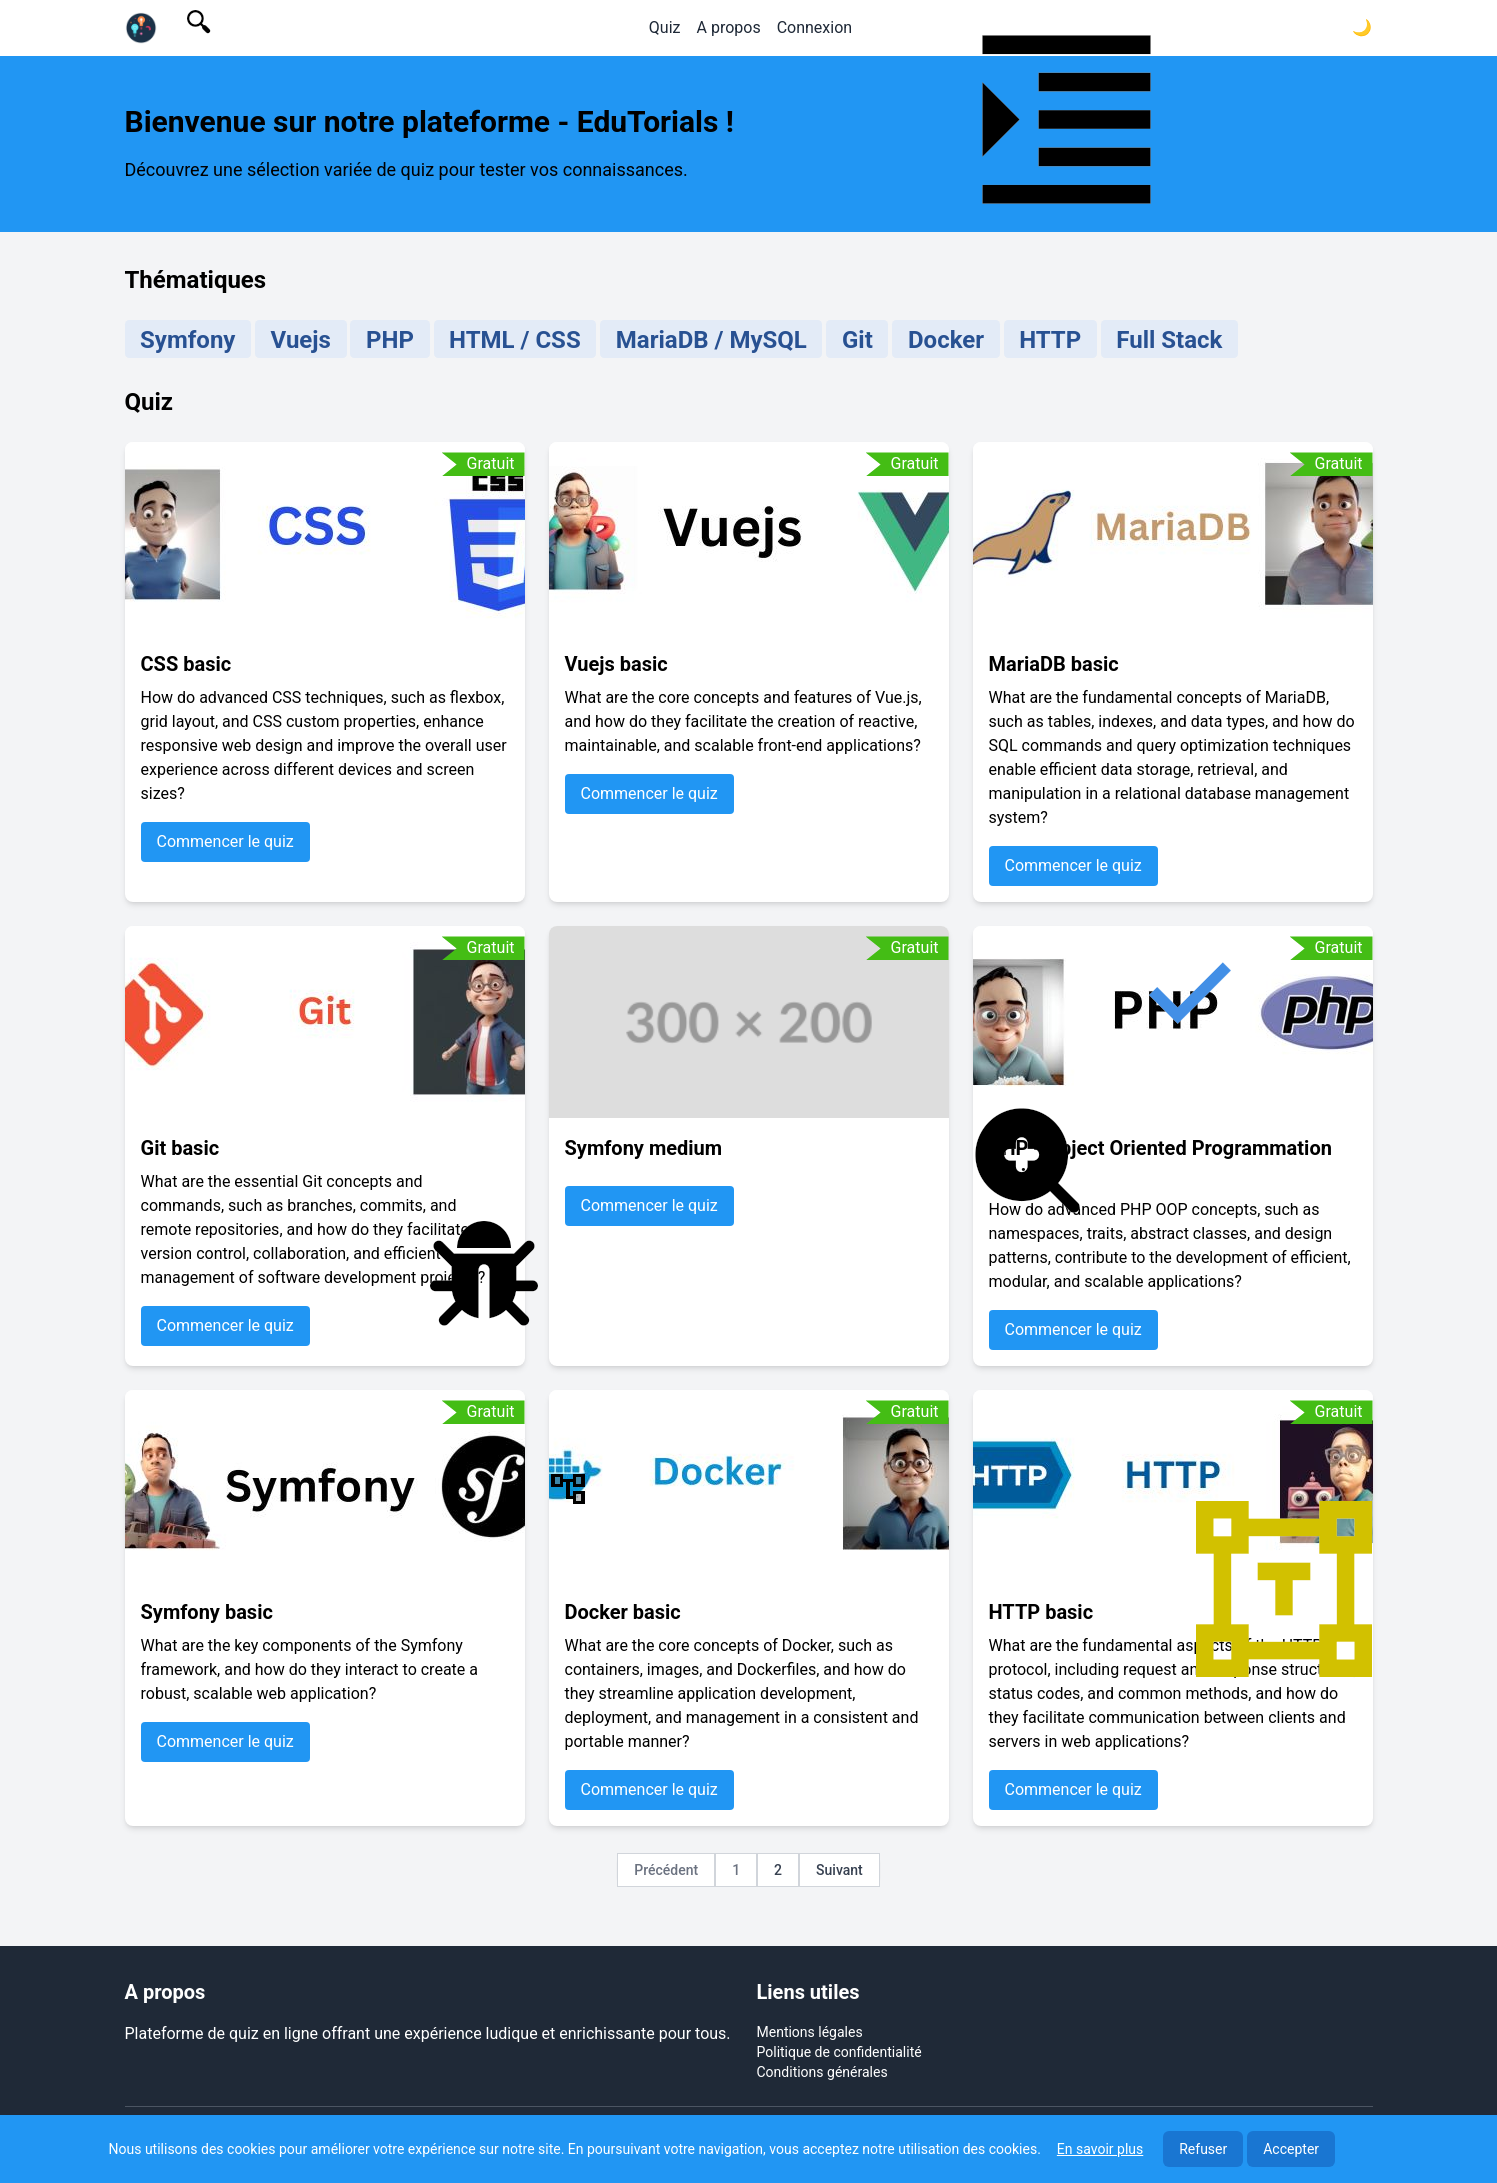  What do you see at coordinates (1027, 1160) in the screenshot?
I see `zoom in on content` at bounding box center [1027, 1160].